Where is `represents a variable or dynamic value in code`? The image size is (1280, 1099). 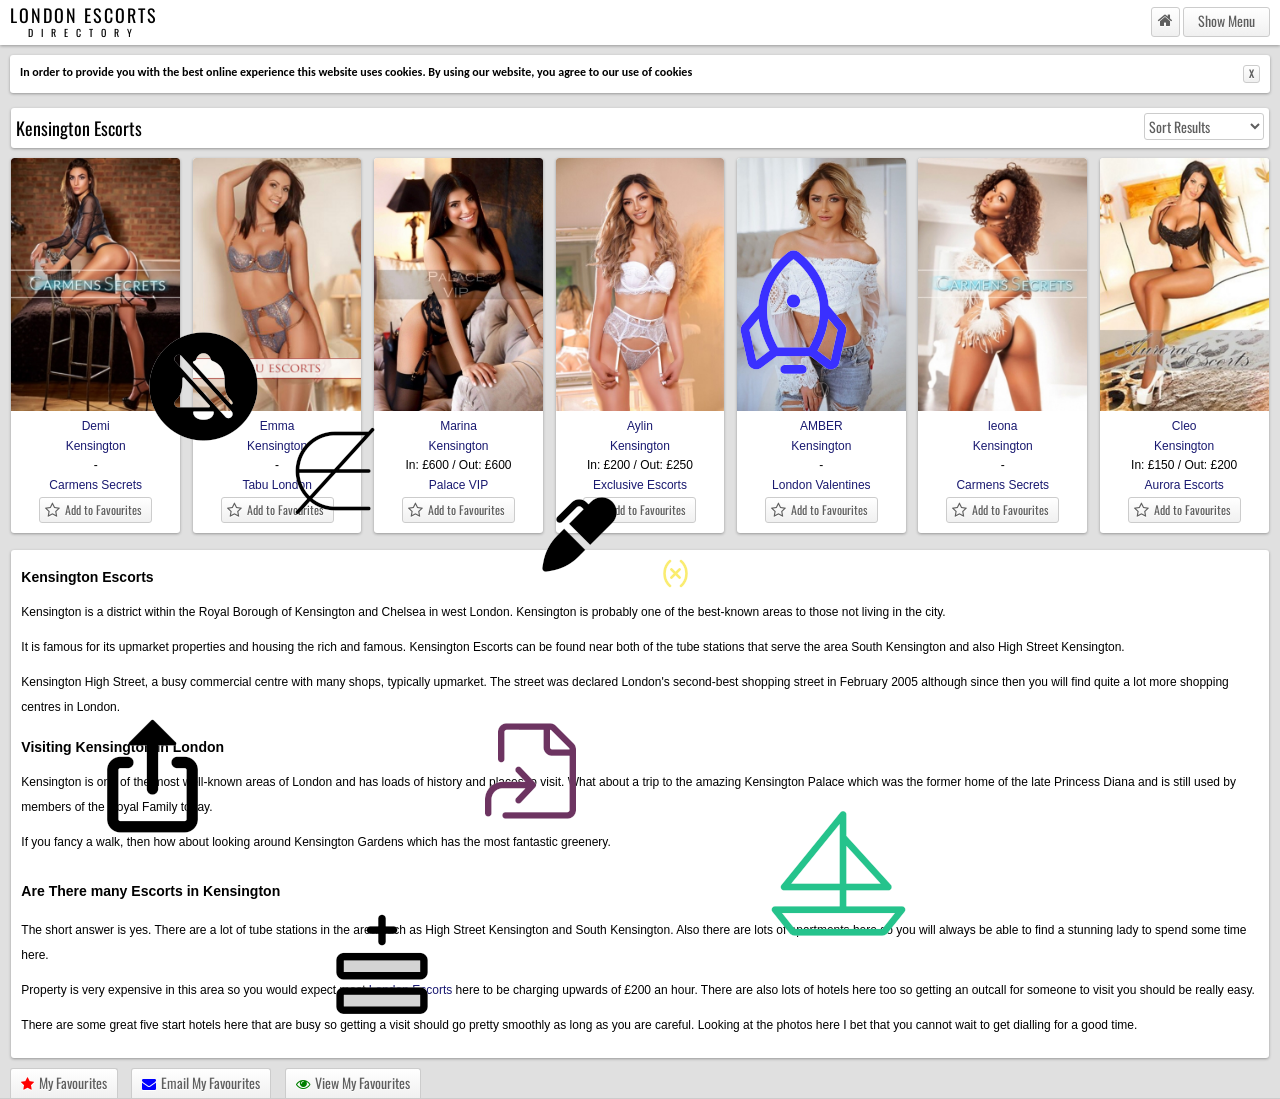 represents a variable or dynamic value in code is located at coordinates (675, 573).